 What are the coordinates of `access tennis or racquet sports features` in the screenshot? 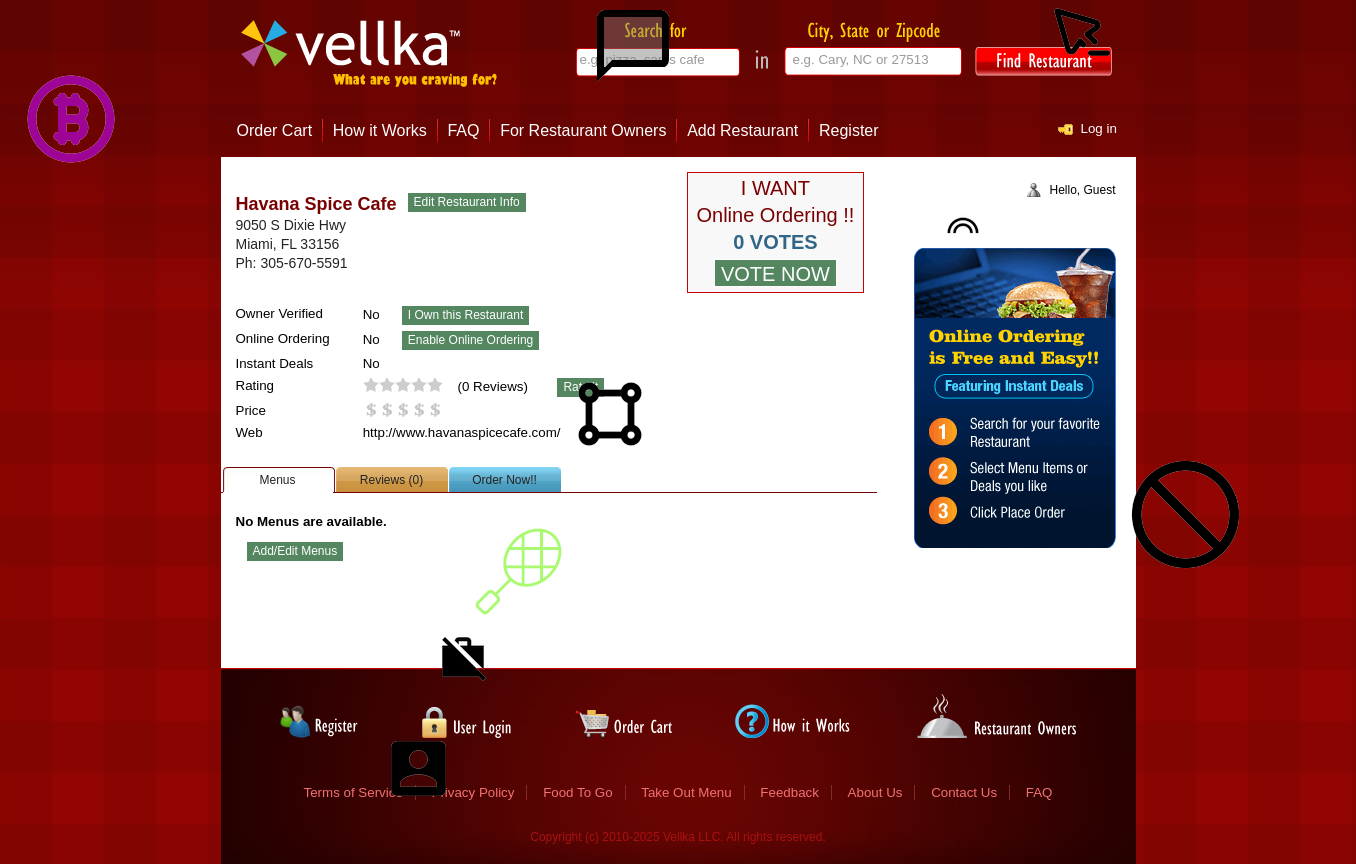 It's located at (517, 573).